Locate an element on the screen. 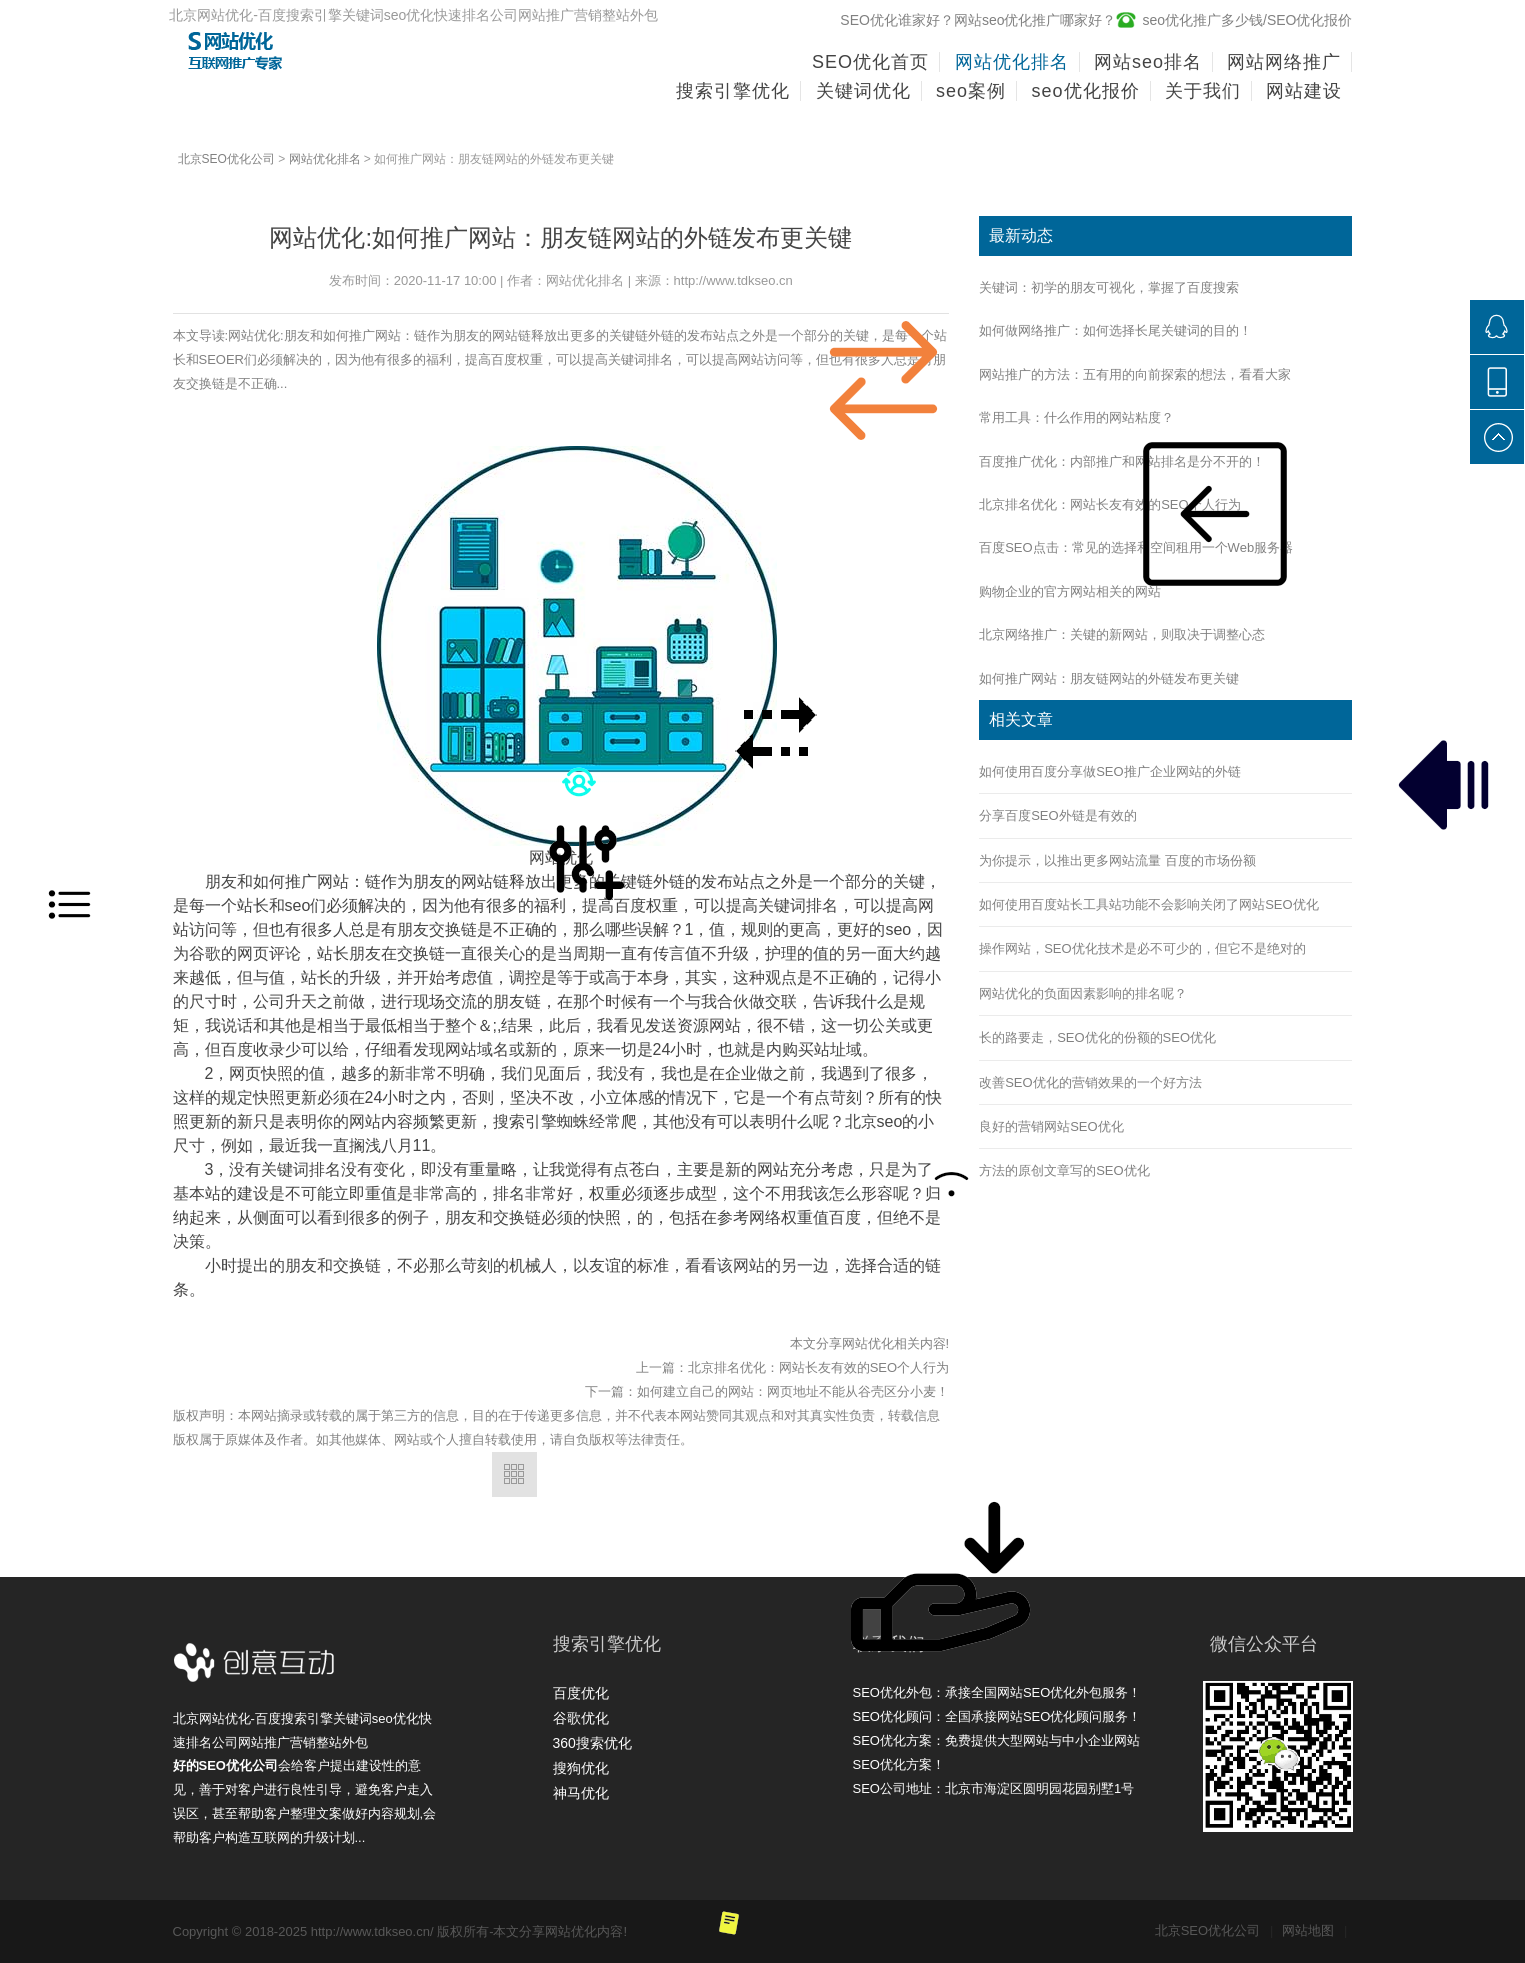  receive or accept an incoming item is located at coordinates (946, 1585).